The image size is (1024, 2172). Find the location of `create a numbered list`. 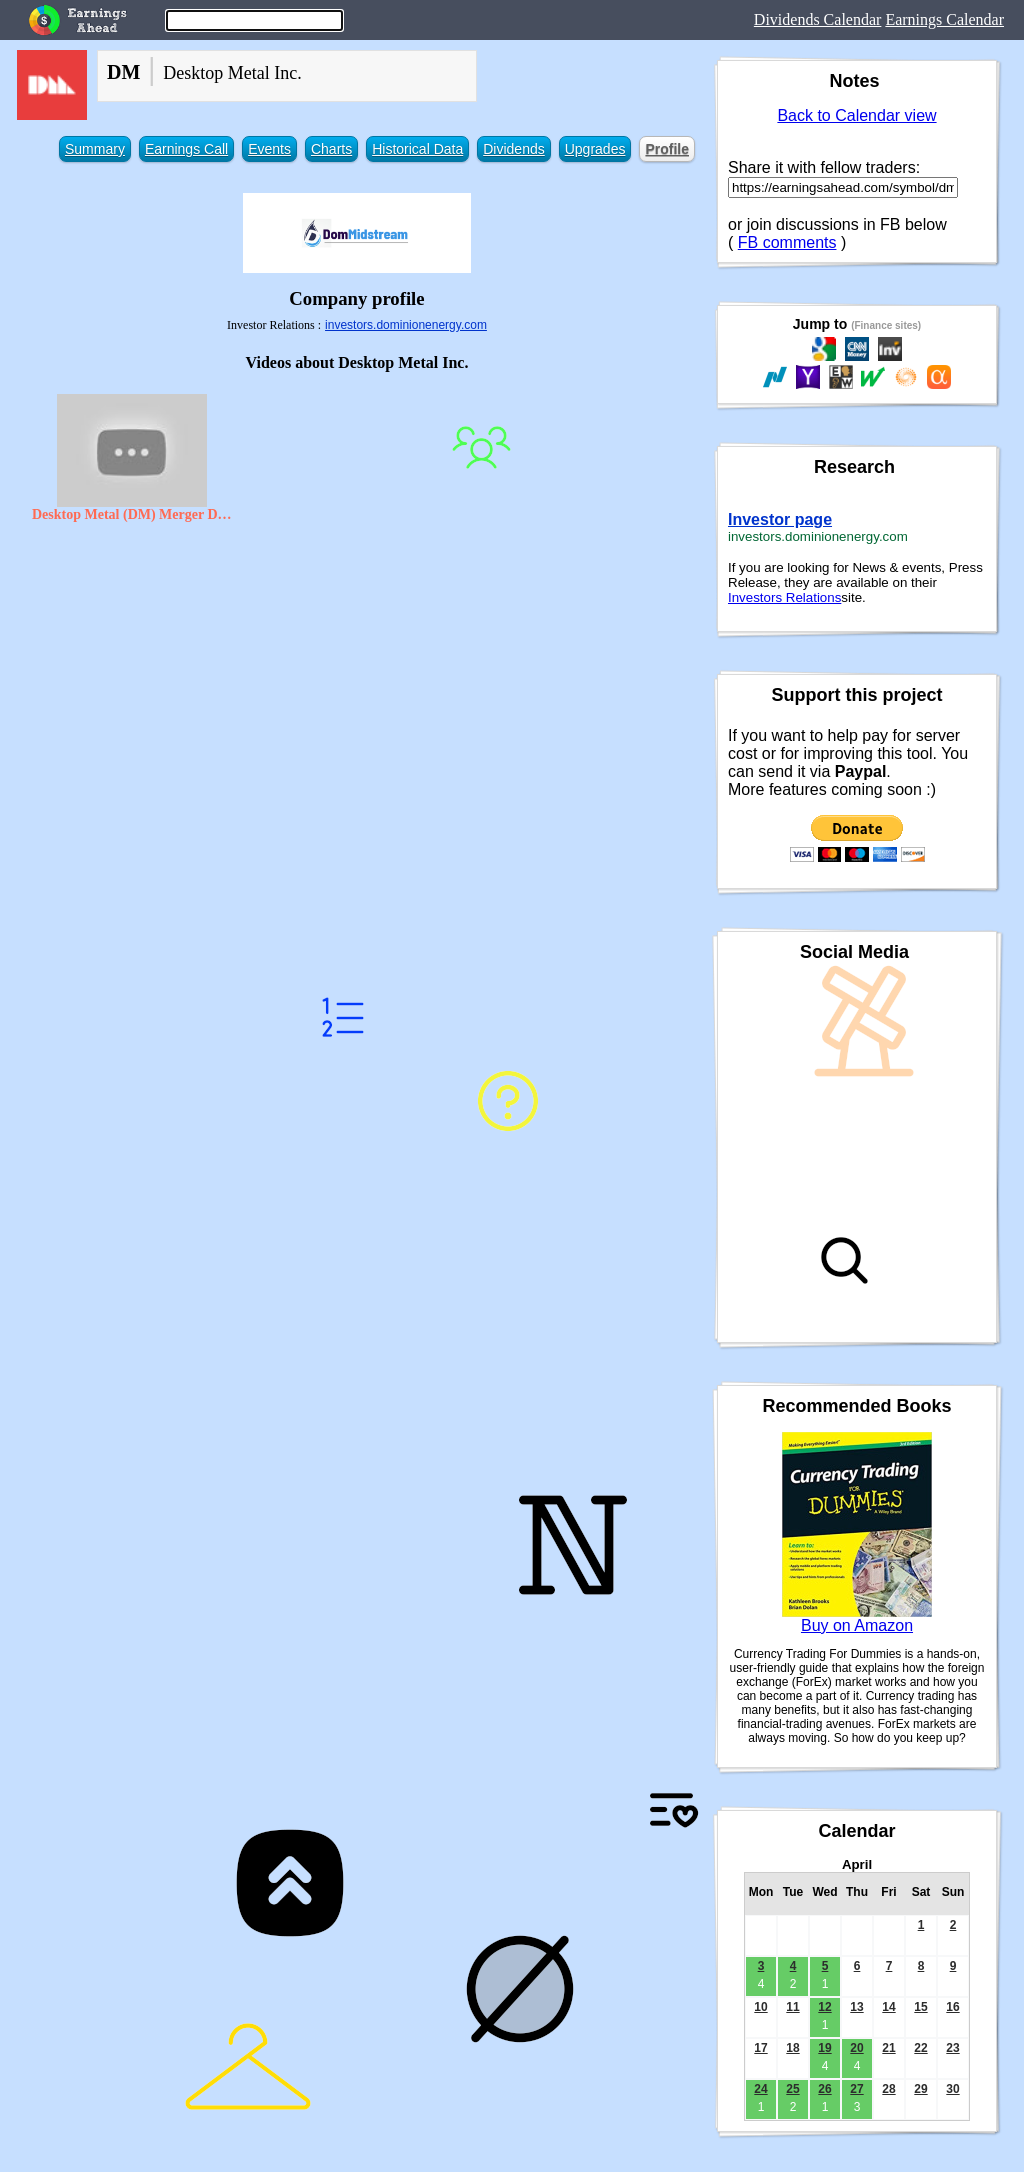

create a numbered list is located at coordinates (343, 1018).